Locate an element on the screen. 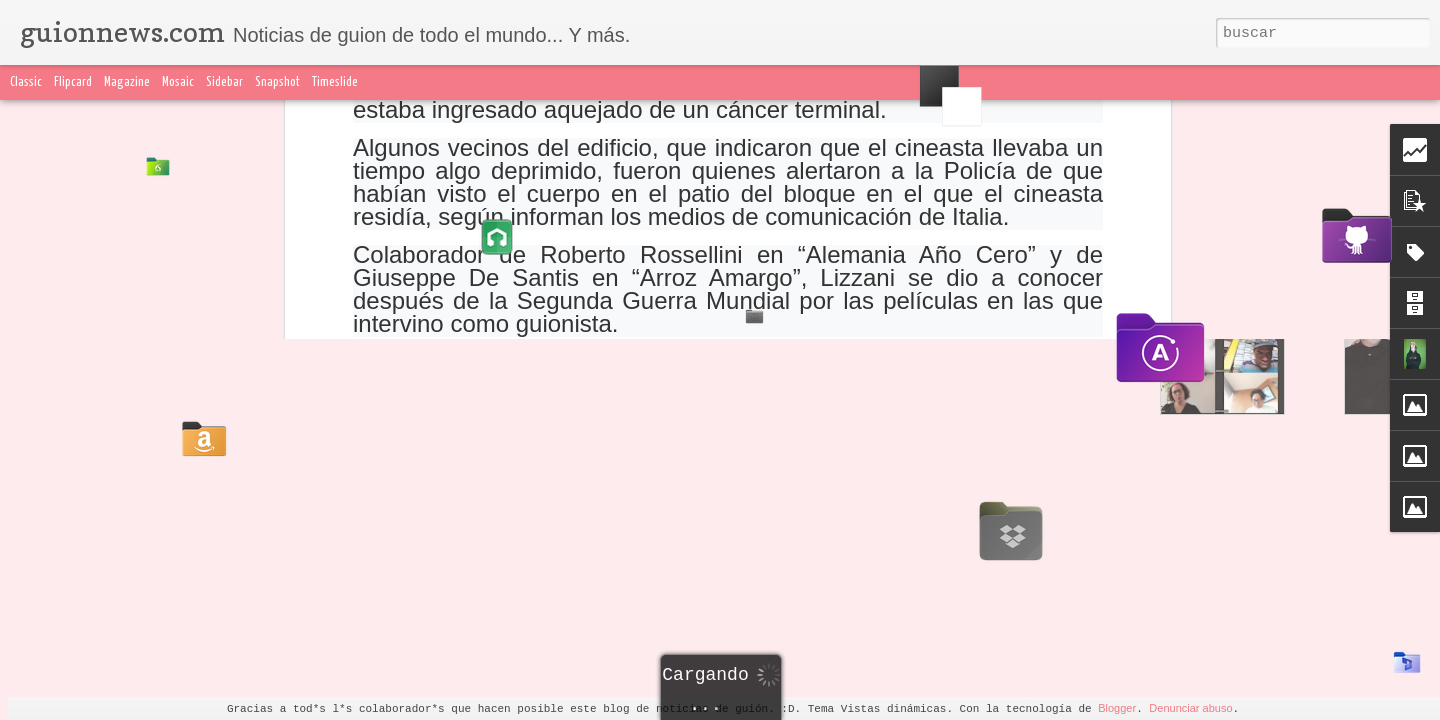 The image size is (1440, 720). open github repository folder is located at coordinates (1356, 237).